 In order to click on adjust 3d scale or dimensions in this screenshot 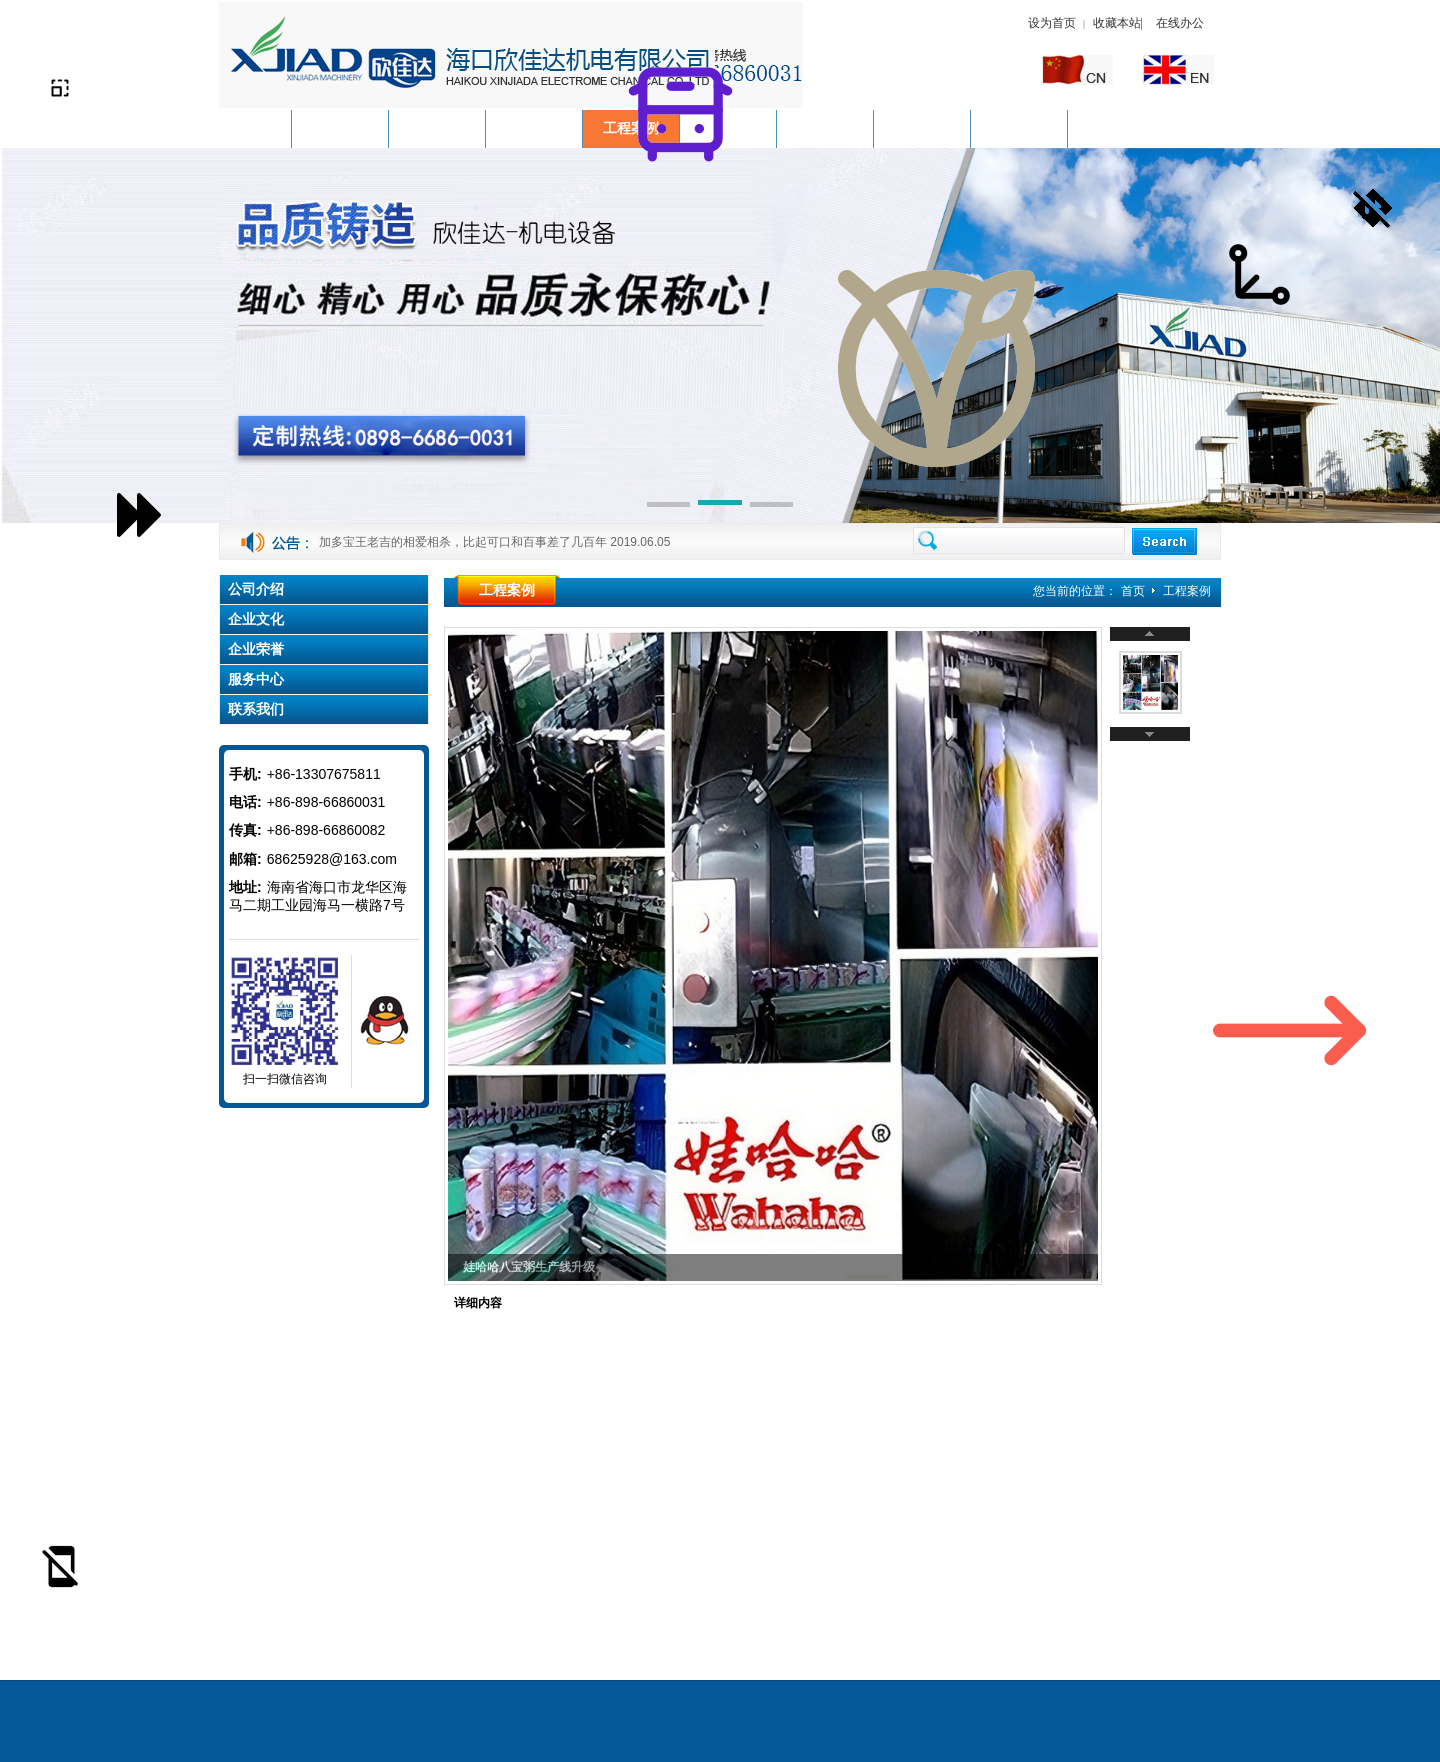, I will do `click(1259, 274)`.